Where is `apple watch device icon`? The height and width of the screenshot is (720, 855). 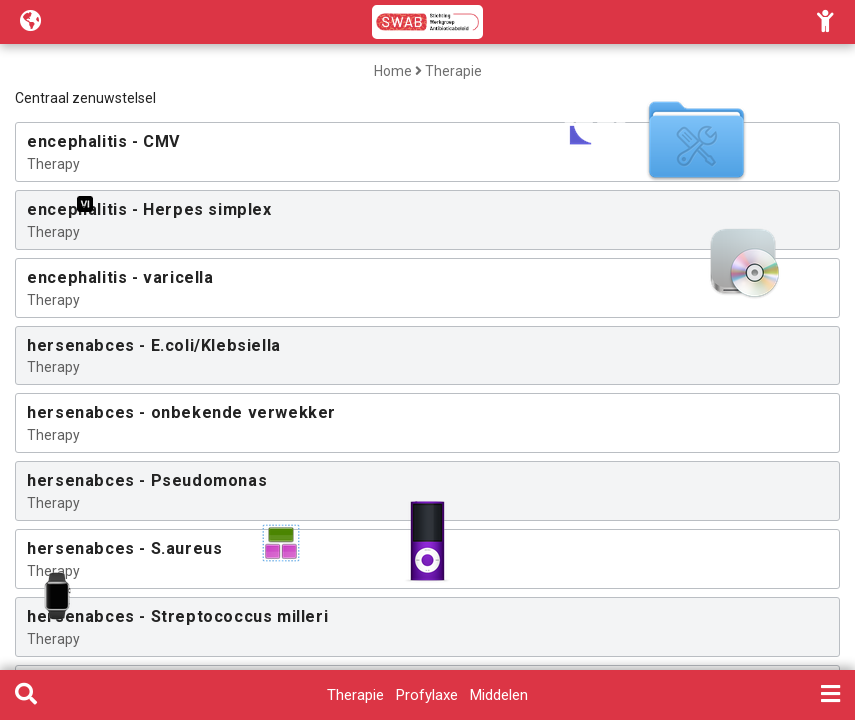 apple watch device icon is located at coordinates (57, 596).